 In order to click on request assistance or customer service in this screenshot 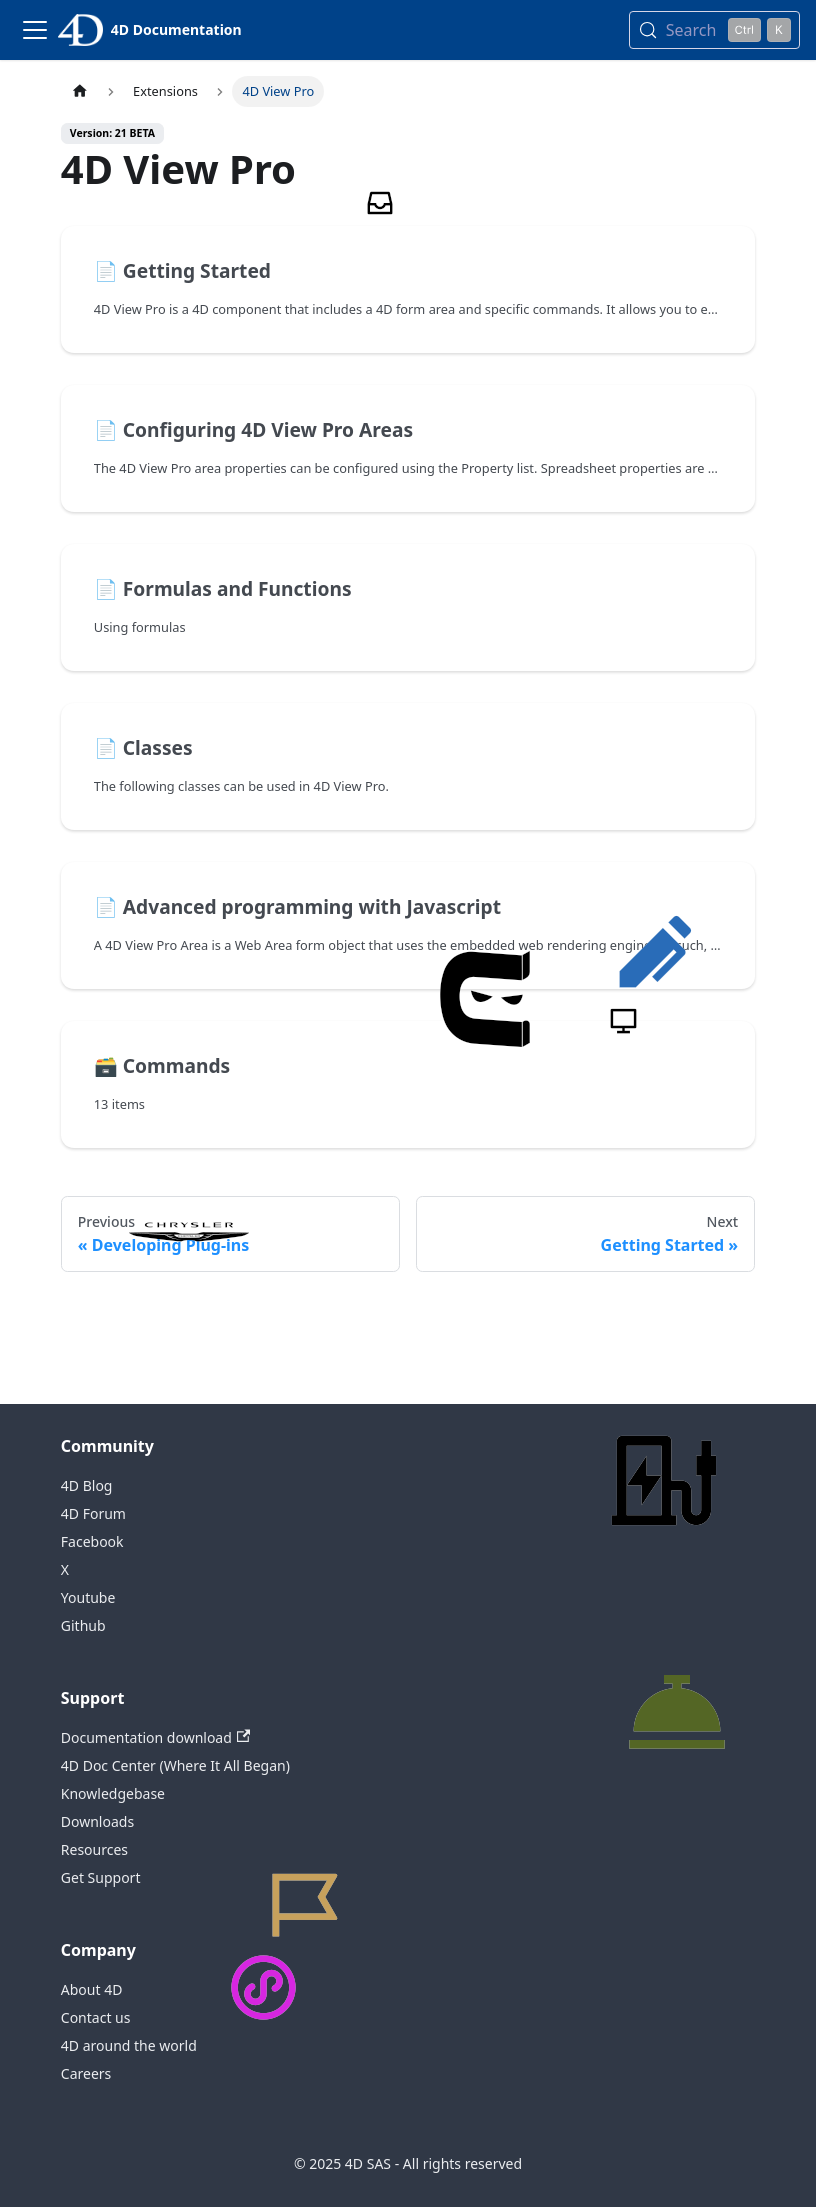, I will do `click(677, 1714)`.